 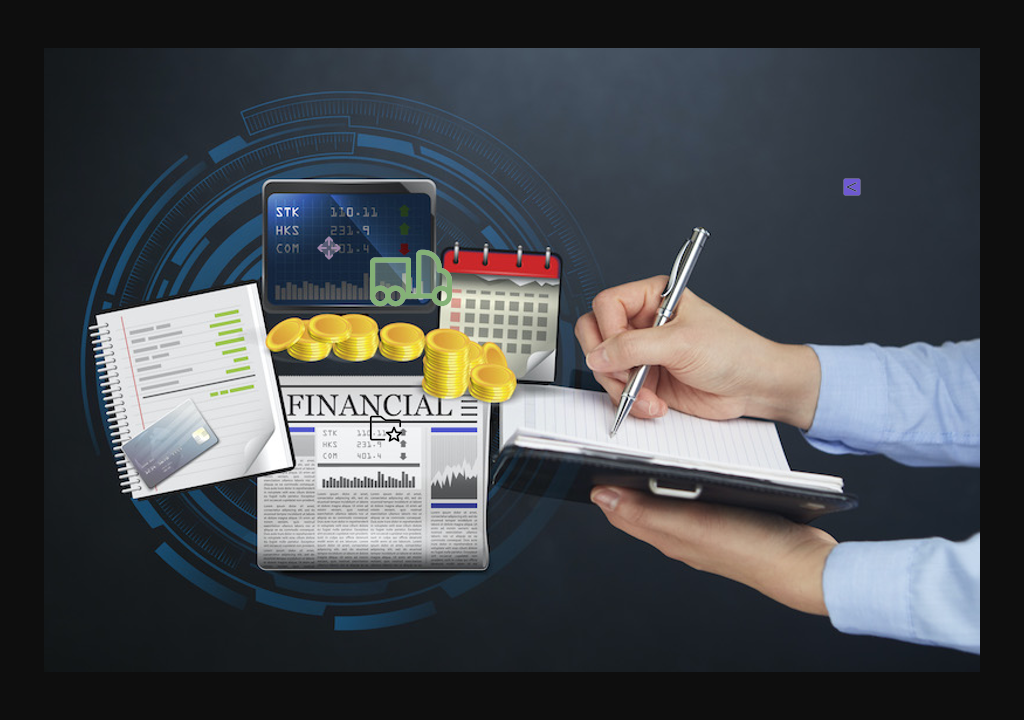 I want to click on access your starred or favorite folder, so click(x=385, y=427).